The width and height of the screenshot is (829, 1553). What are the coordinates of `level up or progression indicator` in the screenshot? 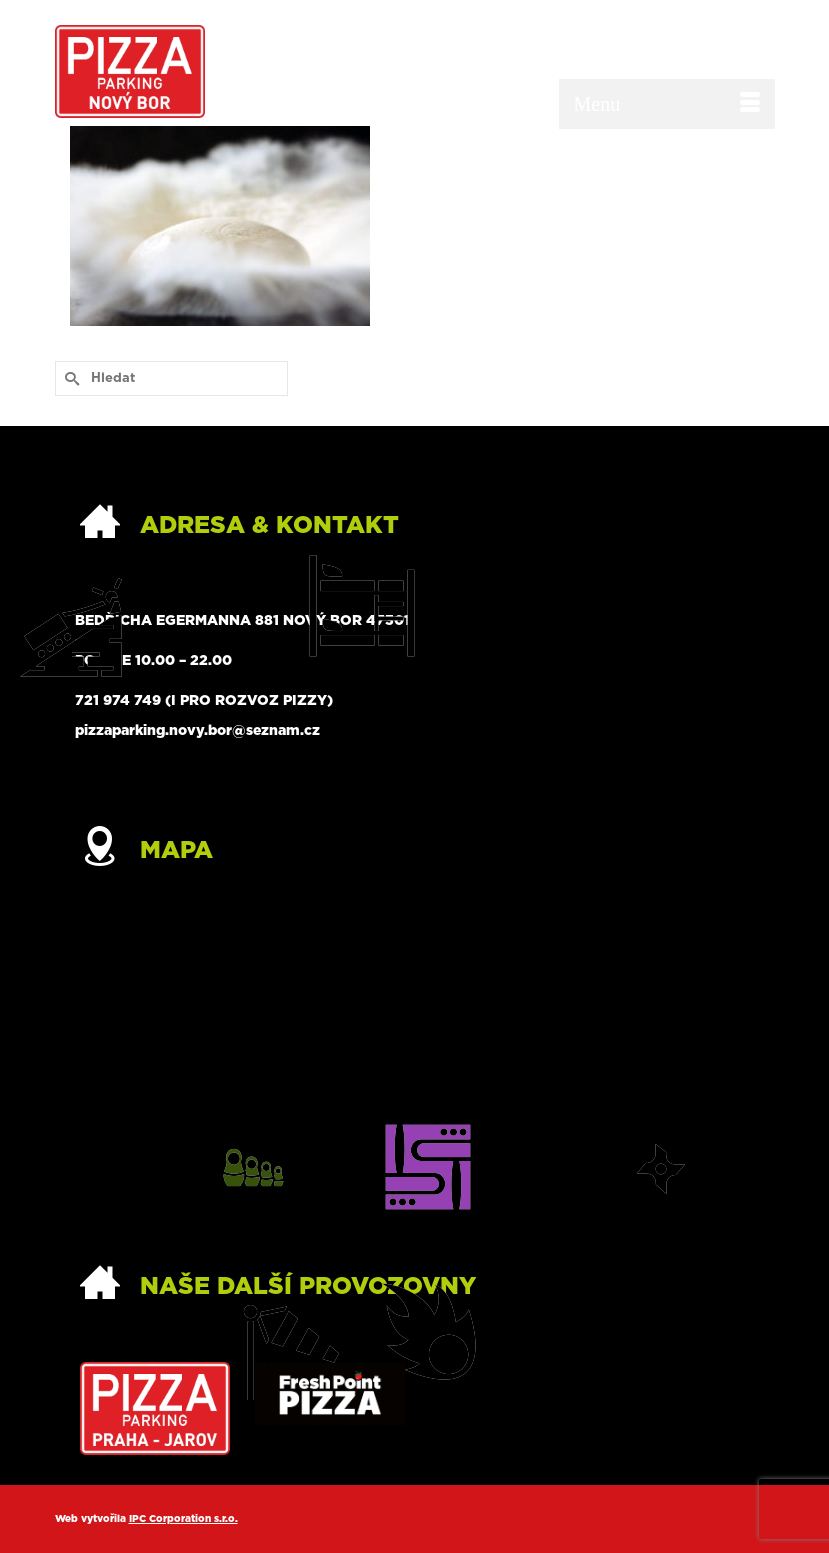 It's located at (72, 627).